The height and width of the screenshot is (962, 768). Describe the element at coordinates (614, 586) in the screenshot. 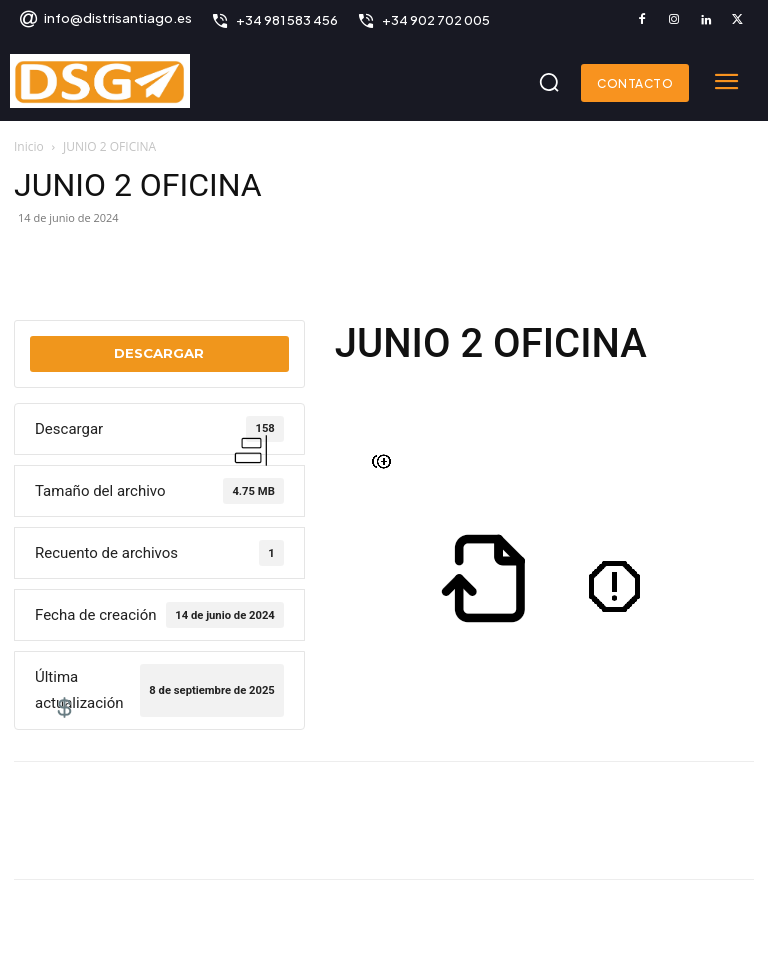

I see `indicates an email error or delivery failure` at that location.